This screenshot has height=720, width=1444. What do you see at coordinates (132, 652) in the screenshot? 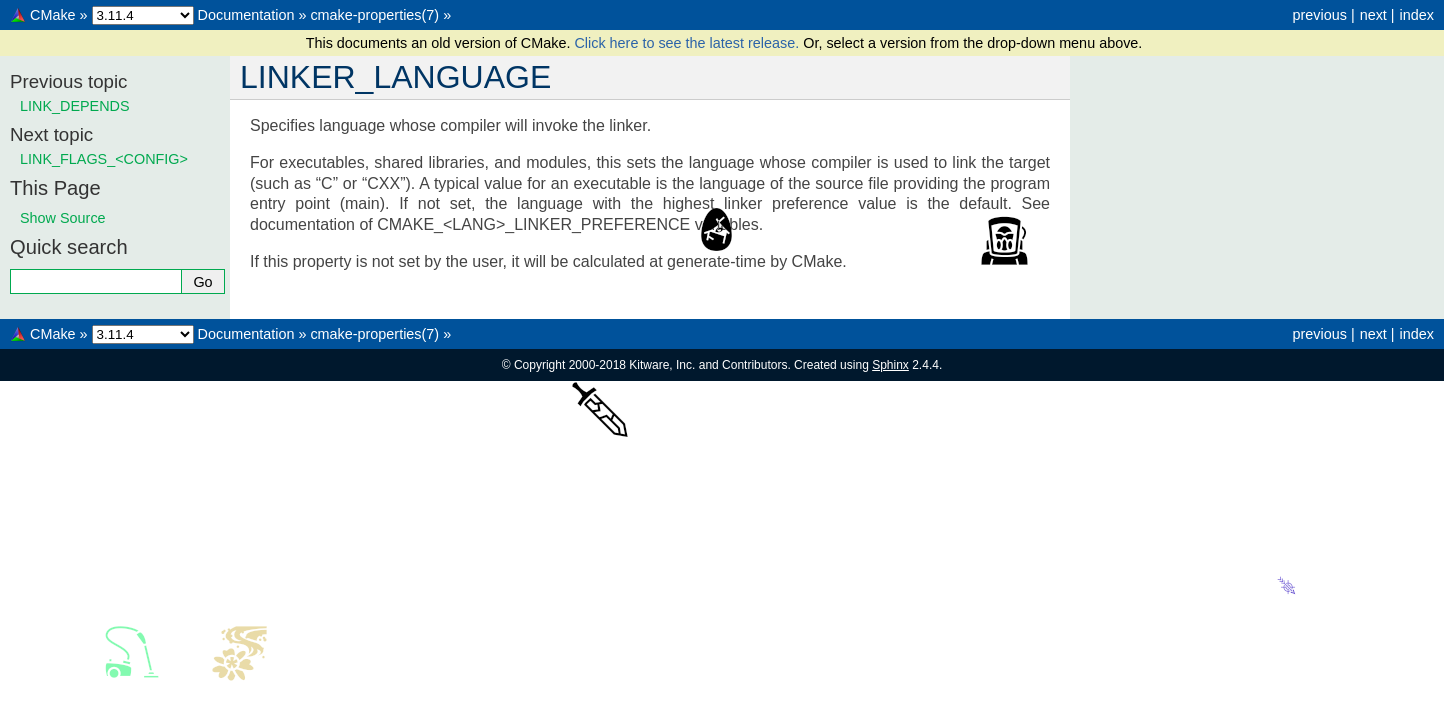
I see `access cleaning or vacuum robot controls` at bounding box center [132, 652].